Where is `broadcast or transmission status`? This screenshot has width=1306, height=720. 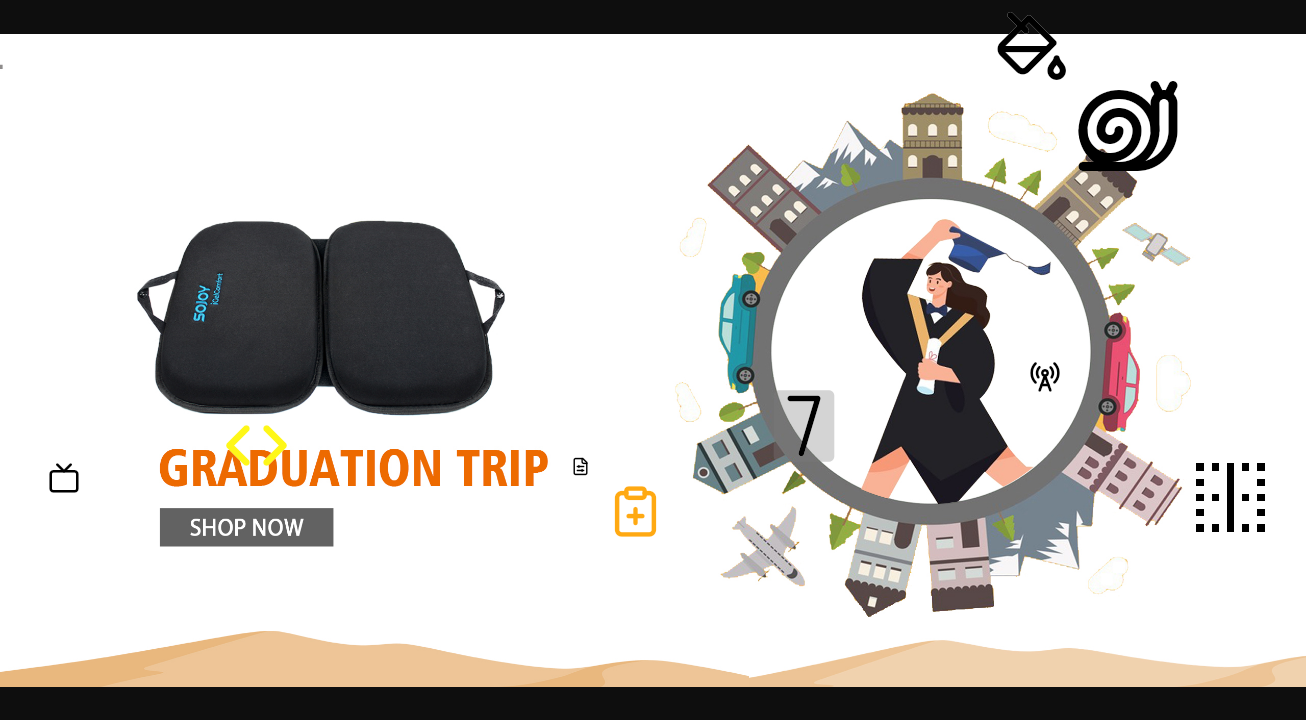 broadcast or transmission status is located at coordinates (1045, 377).